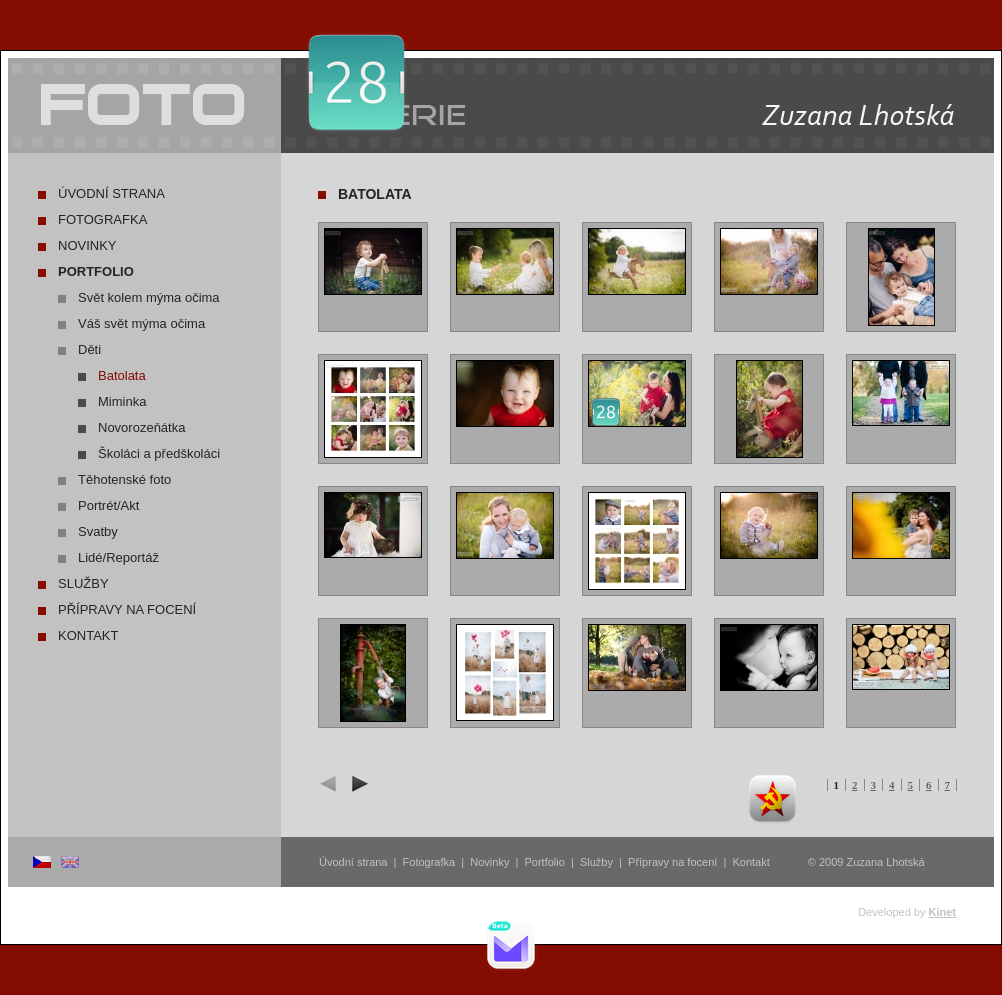 This screenshot has width=1002, height=995. I want to click on open gnome calendar app, so click(606, 412).